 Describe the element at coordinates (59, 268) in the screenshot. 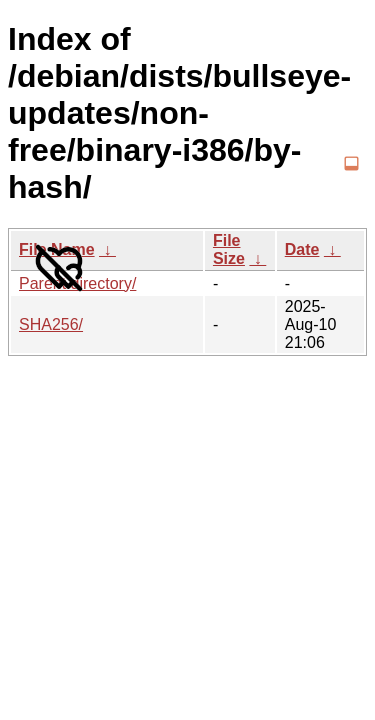

I see `disable or turn off favorites` at that location.